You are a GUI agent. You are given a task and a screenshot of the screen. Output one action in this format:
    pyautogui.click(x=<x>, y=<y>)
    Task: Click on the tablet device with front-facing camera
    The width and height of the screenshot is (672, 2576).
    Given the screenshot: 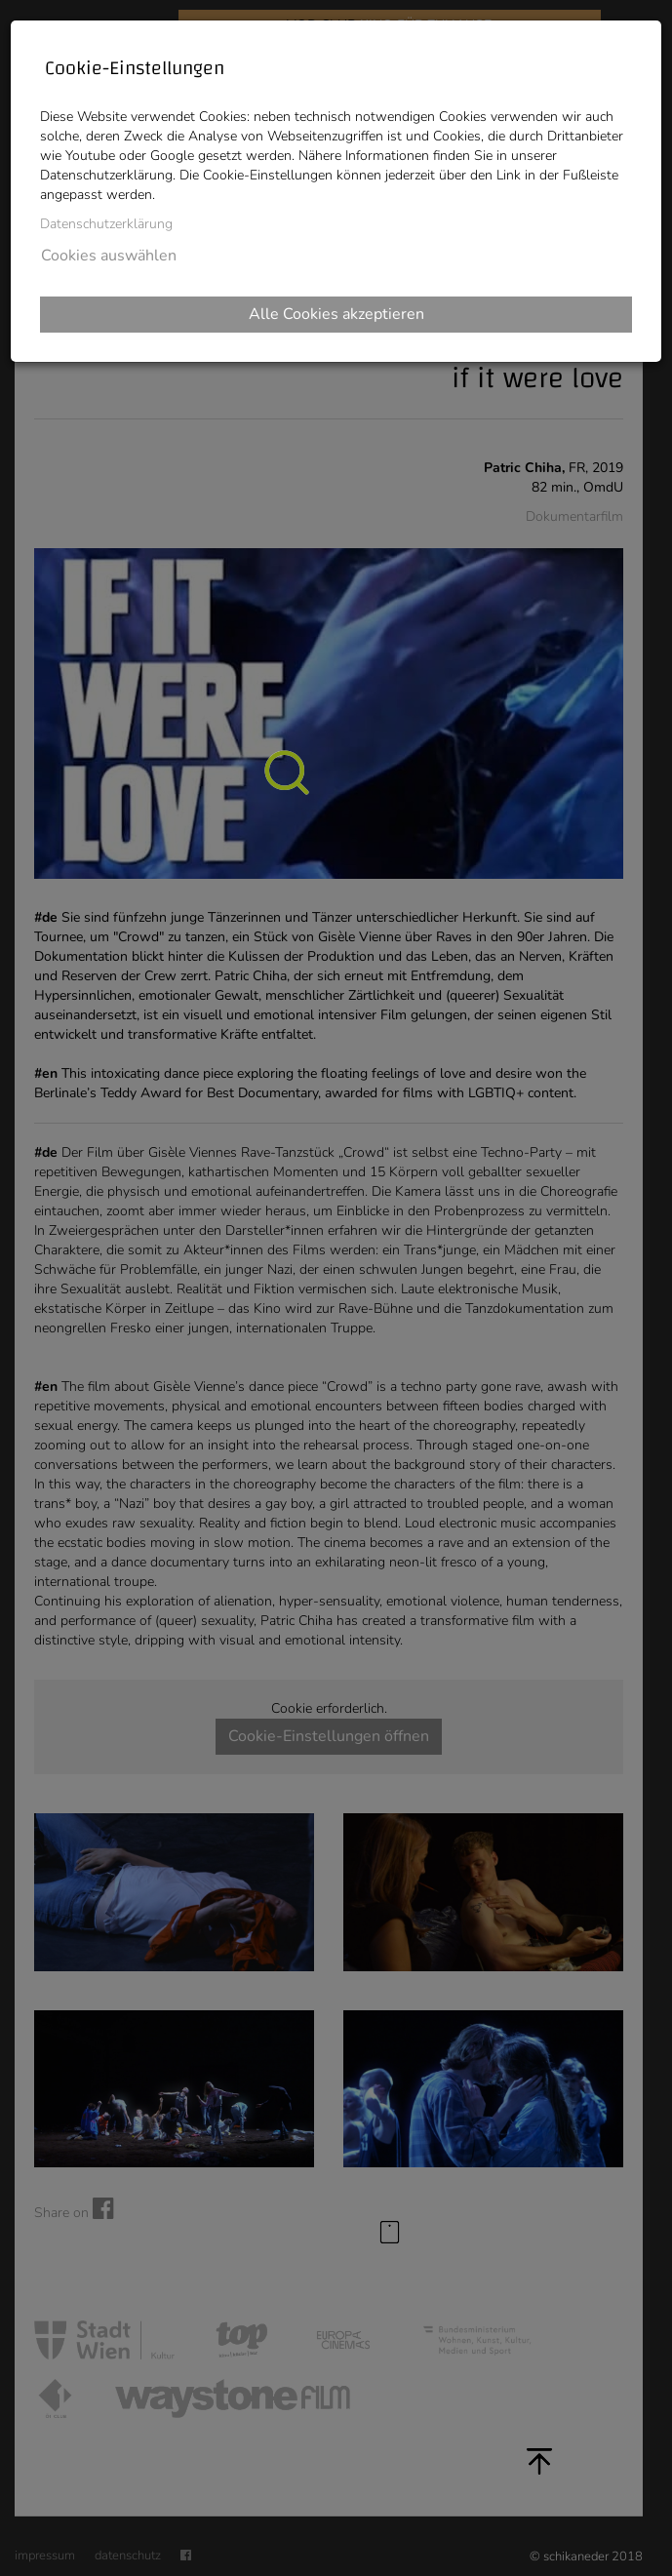 What is the action you would take?
    pyautogui.click(x=389, y=2232)
    